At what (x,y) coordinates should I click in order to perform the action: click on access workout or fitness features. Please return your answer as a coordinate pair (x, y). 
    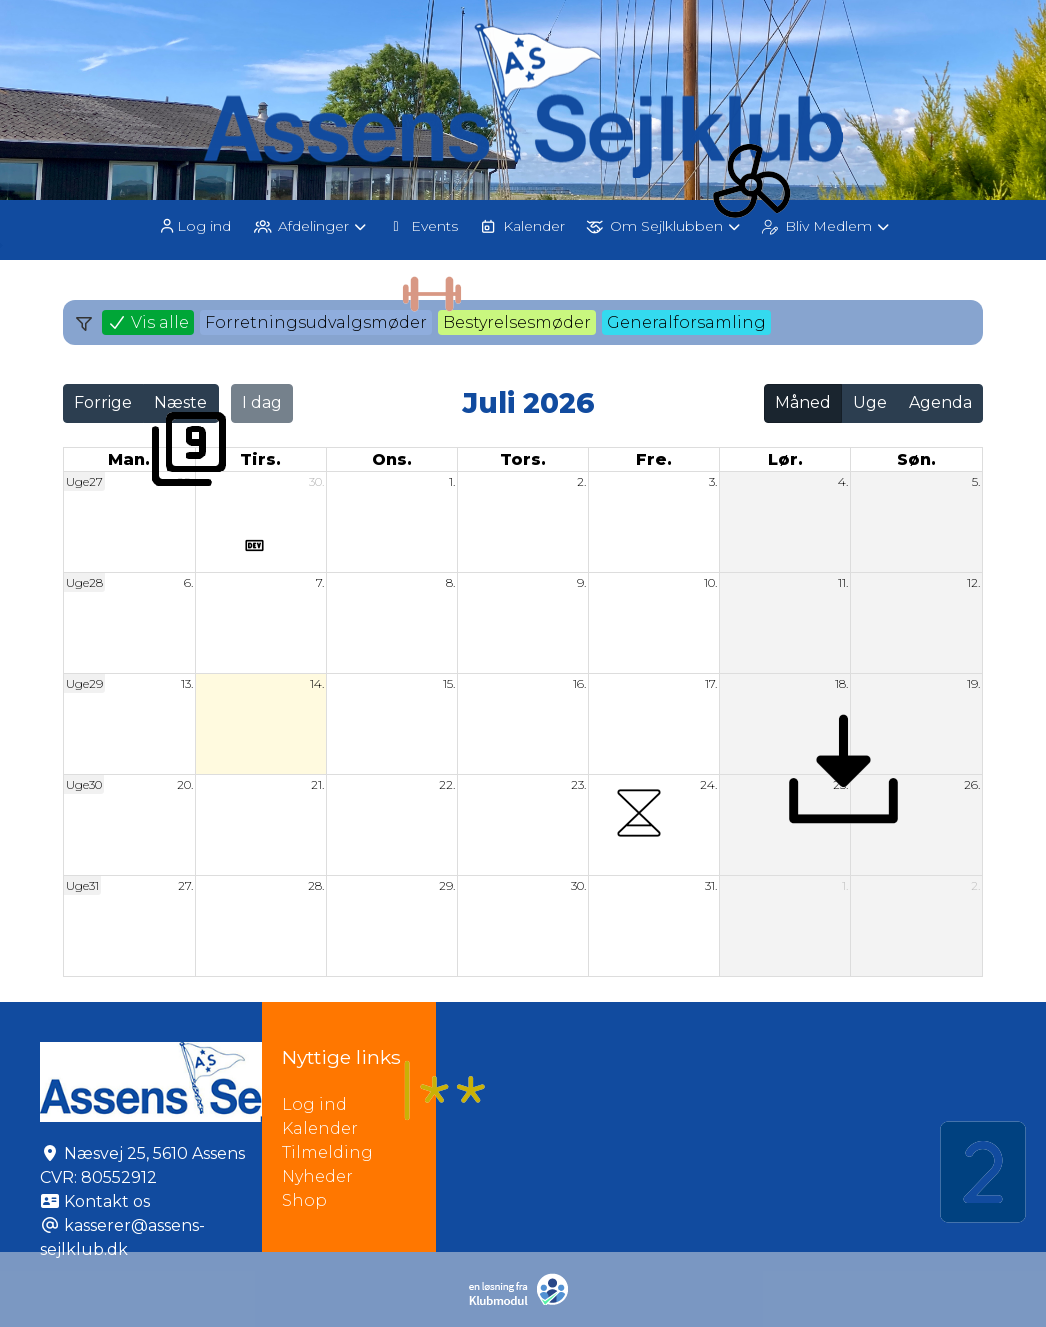
    Looking at the image, I should click on (432, 294).